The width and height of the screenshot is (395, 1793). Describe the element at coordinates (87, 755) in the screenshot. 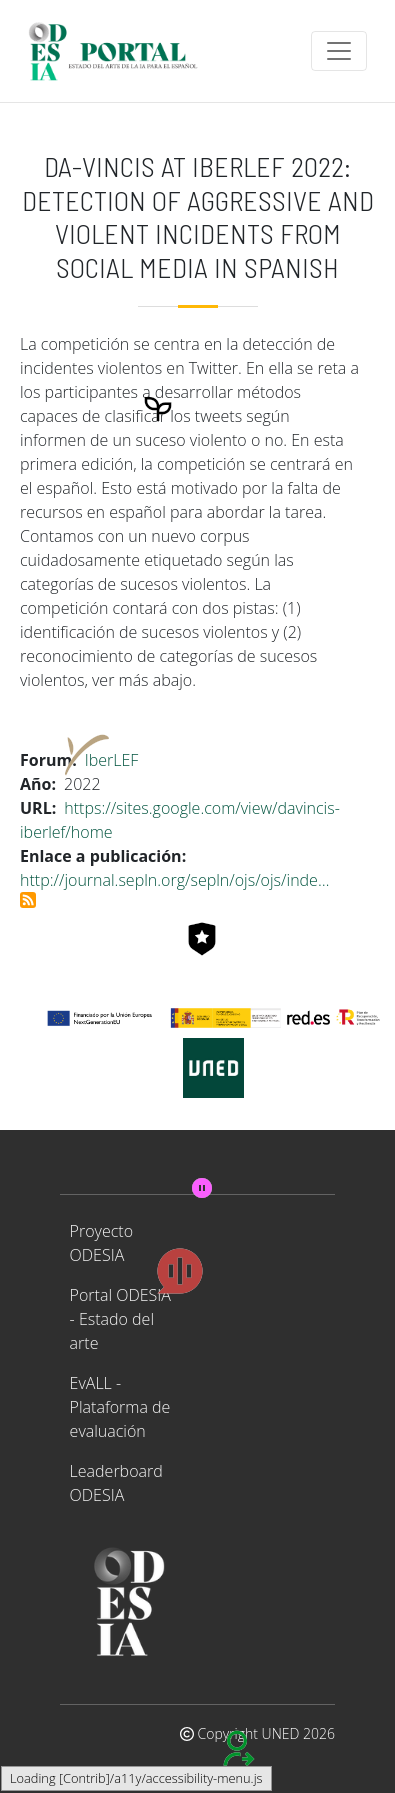

I see `payoneer payment service logo` at that location.